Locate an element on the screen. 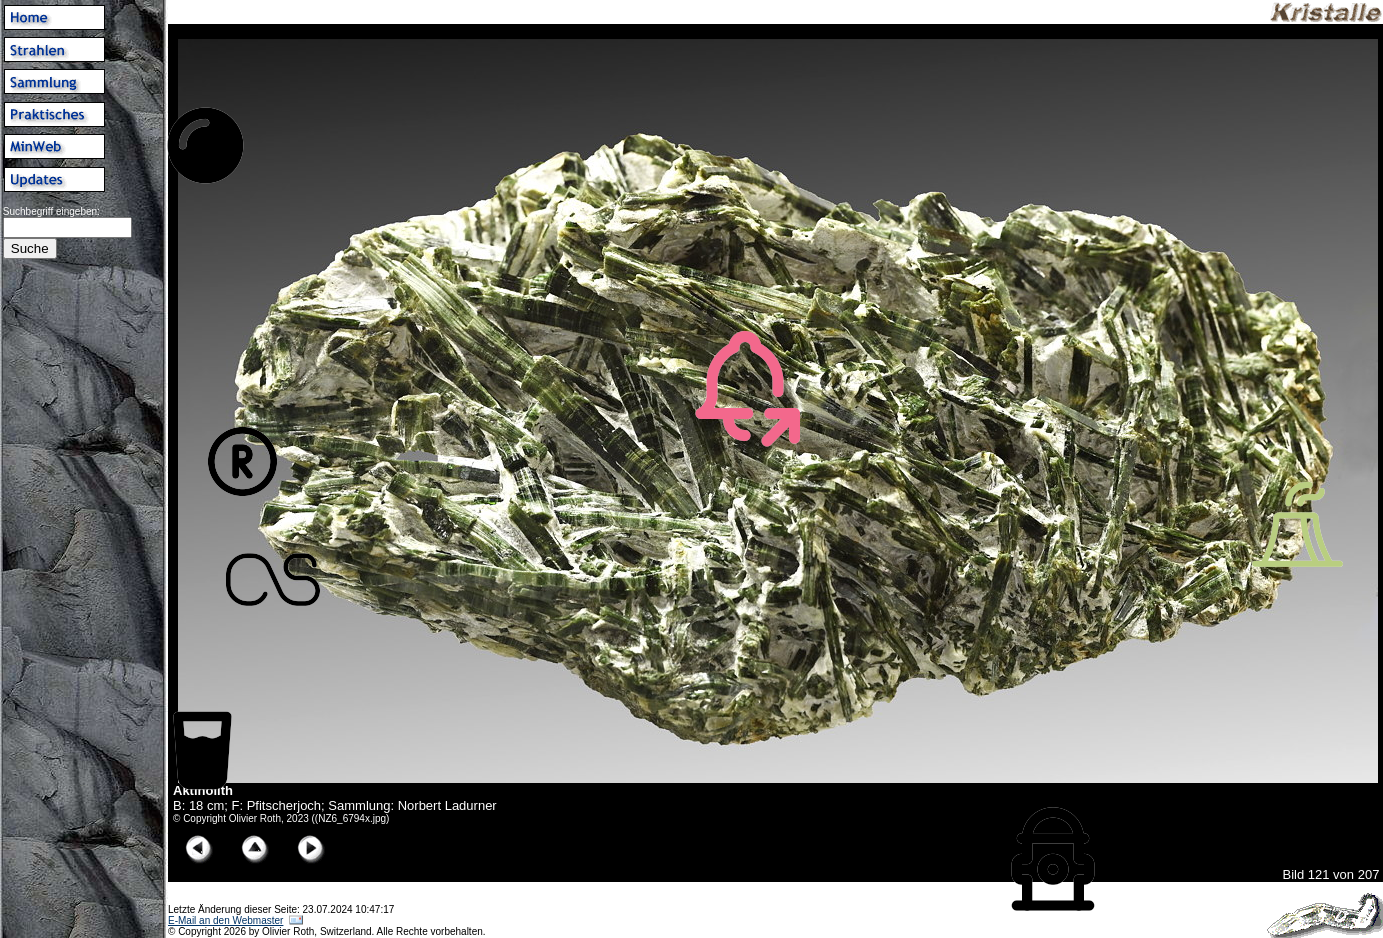 The height and width of the screenshot is (938, 1383). indicates fire safety equipment location is located at coordinates (1053, 859).